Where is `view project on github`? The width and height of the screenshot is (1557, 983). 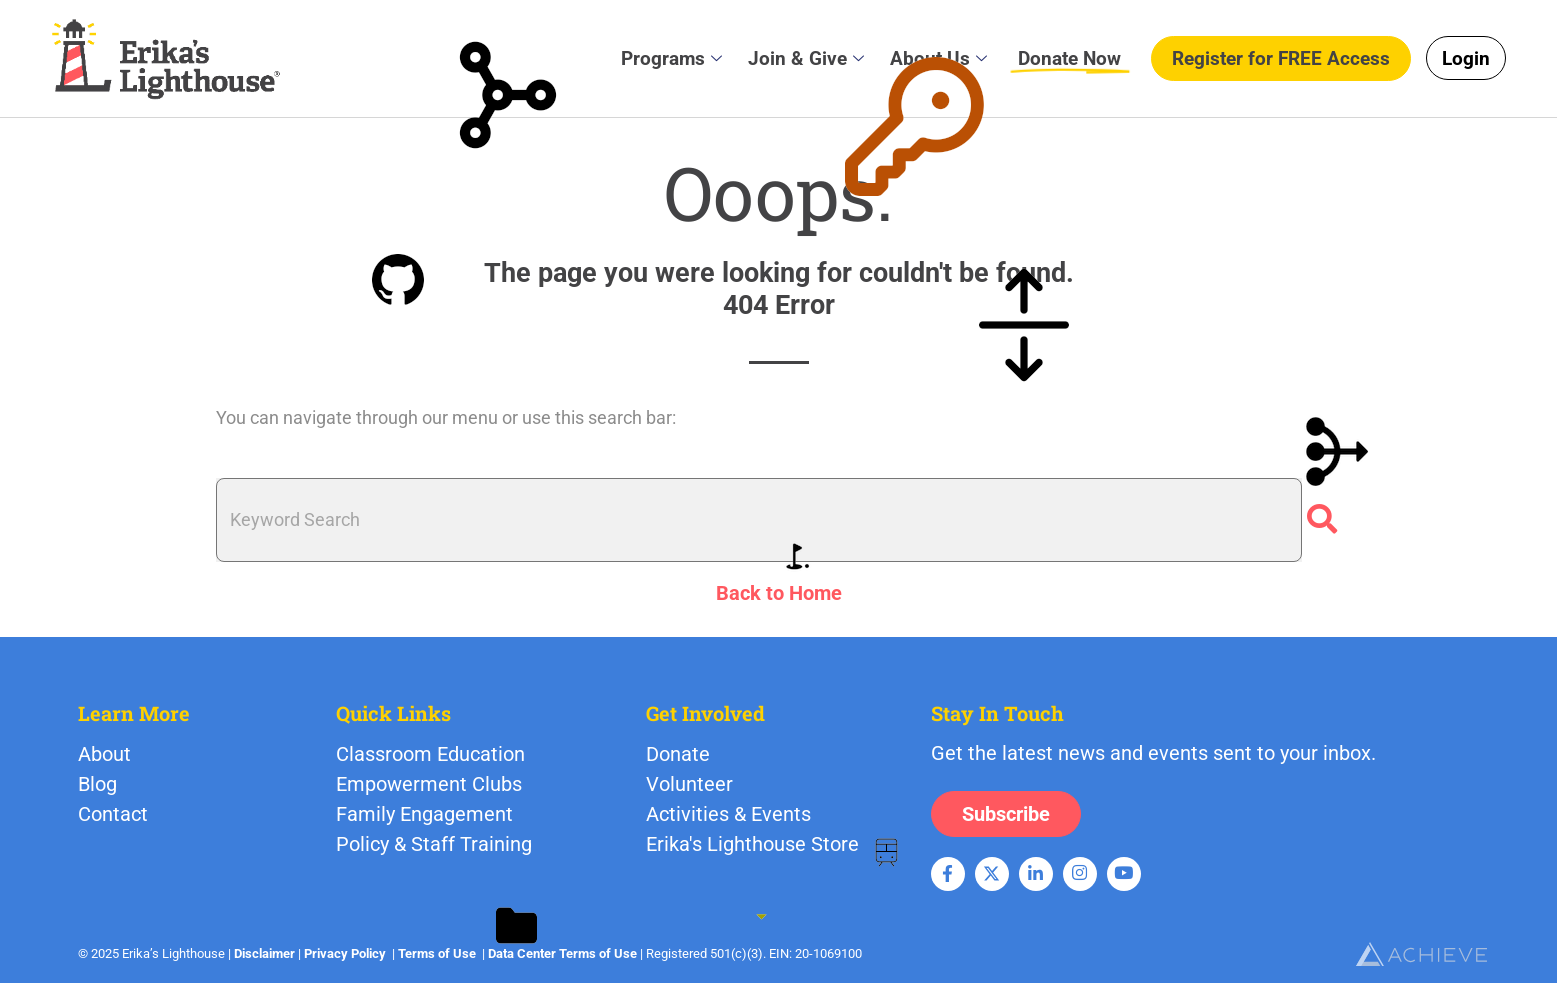 view project on github is located at coordinates (398, 280).